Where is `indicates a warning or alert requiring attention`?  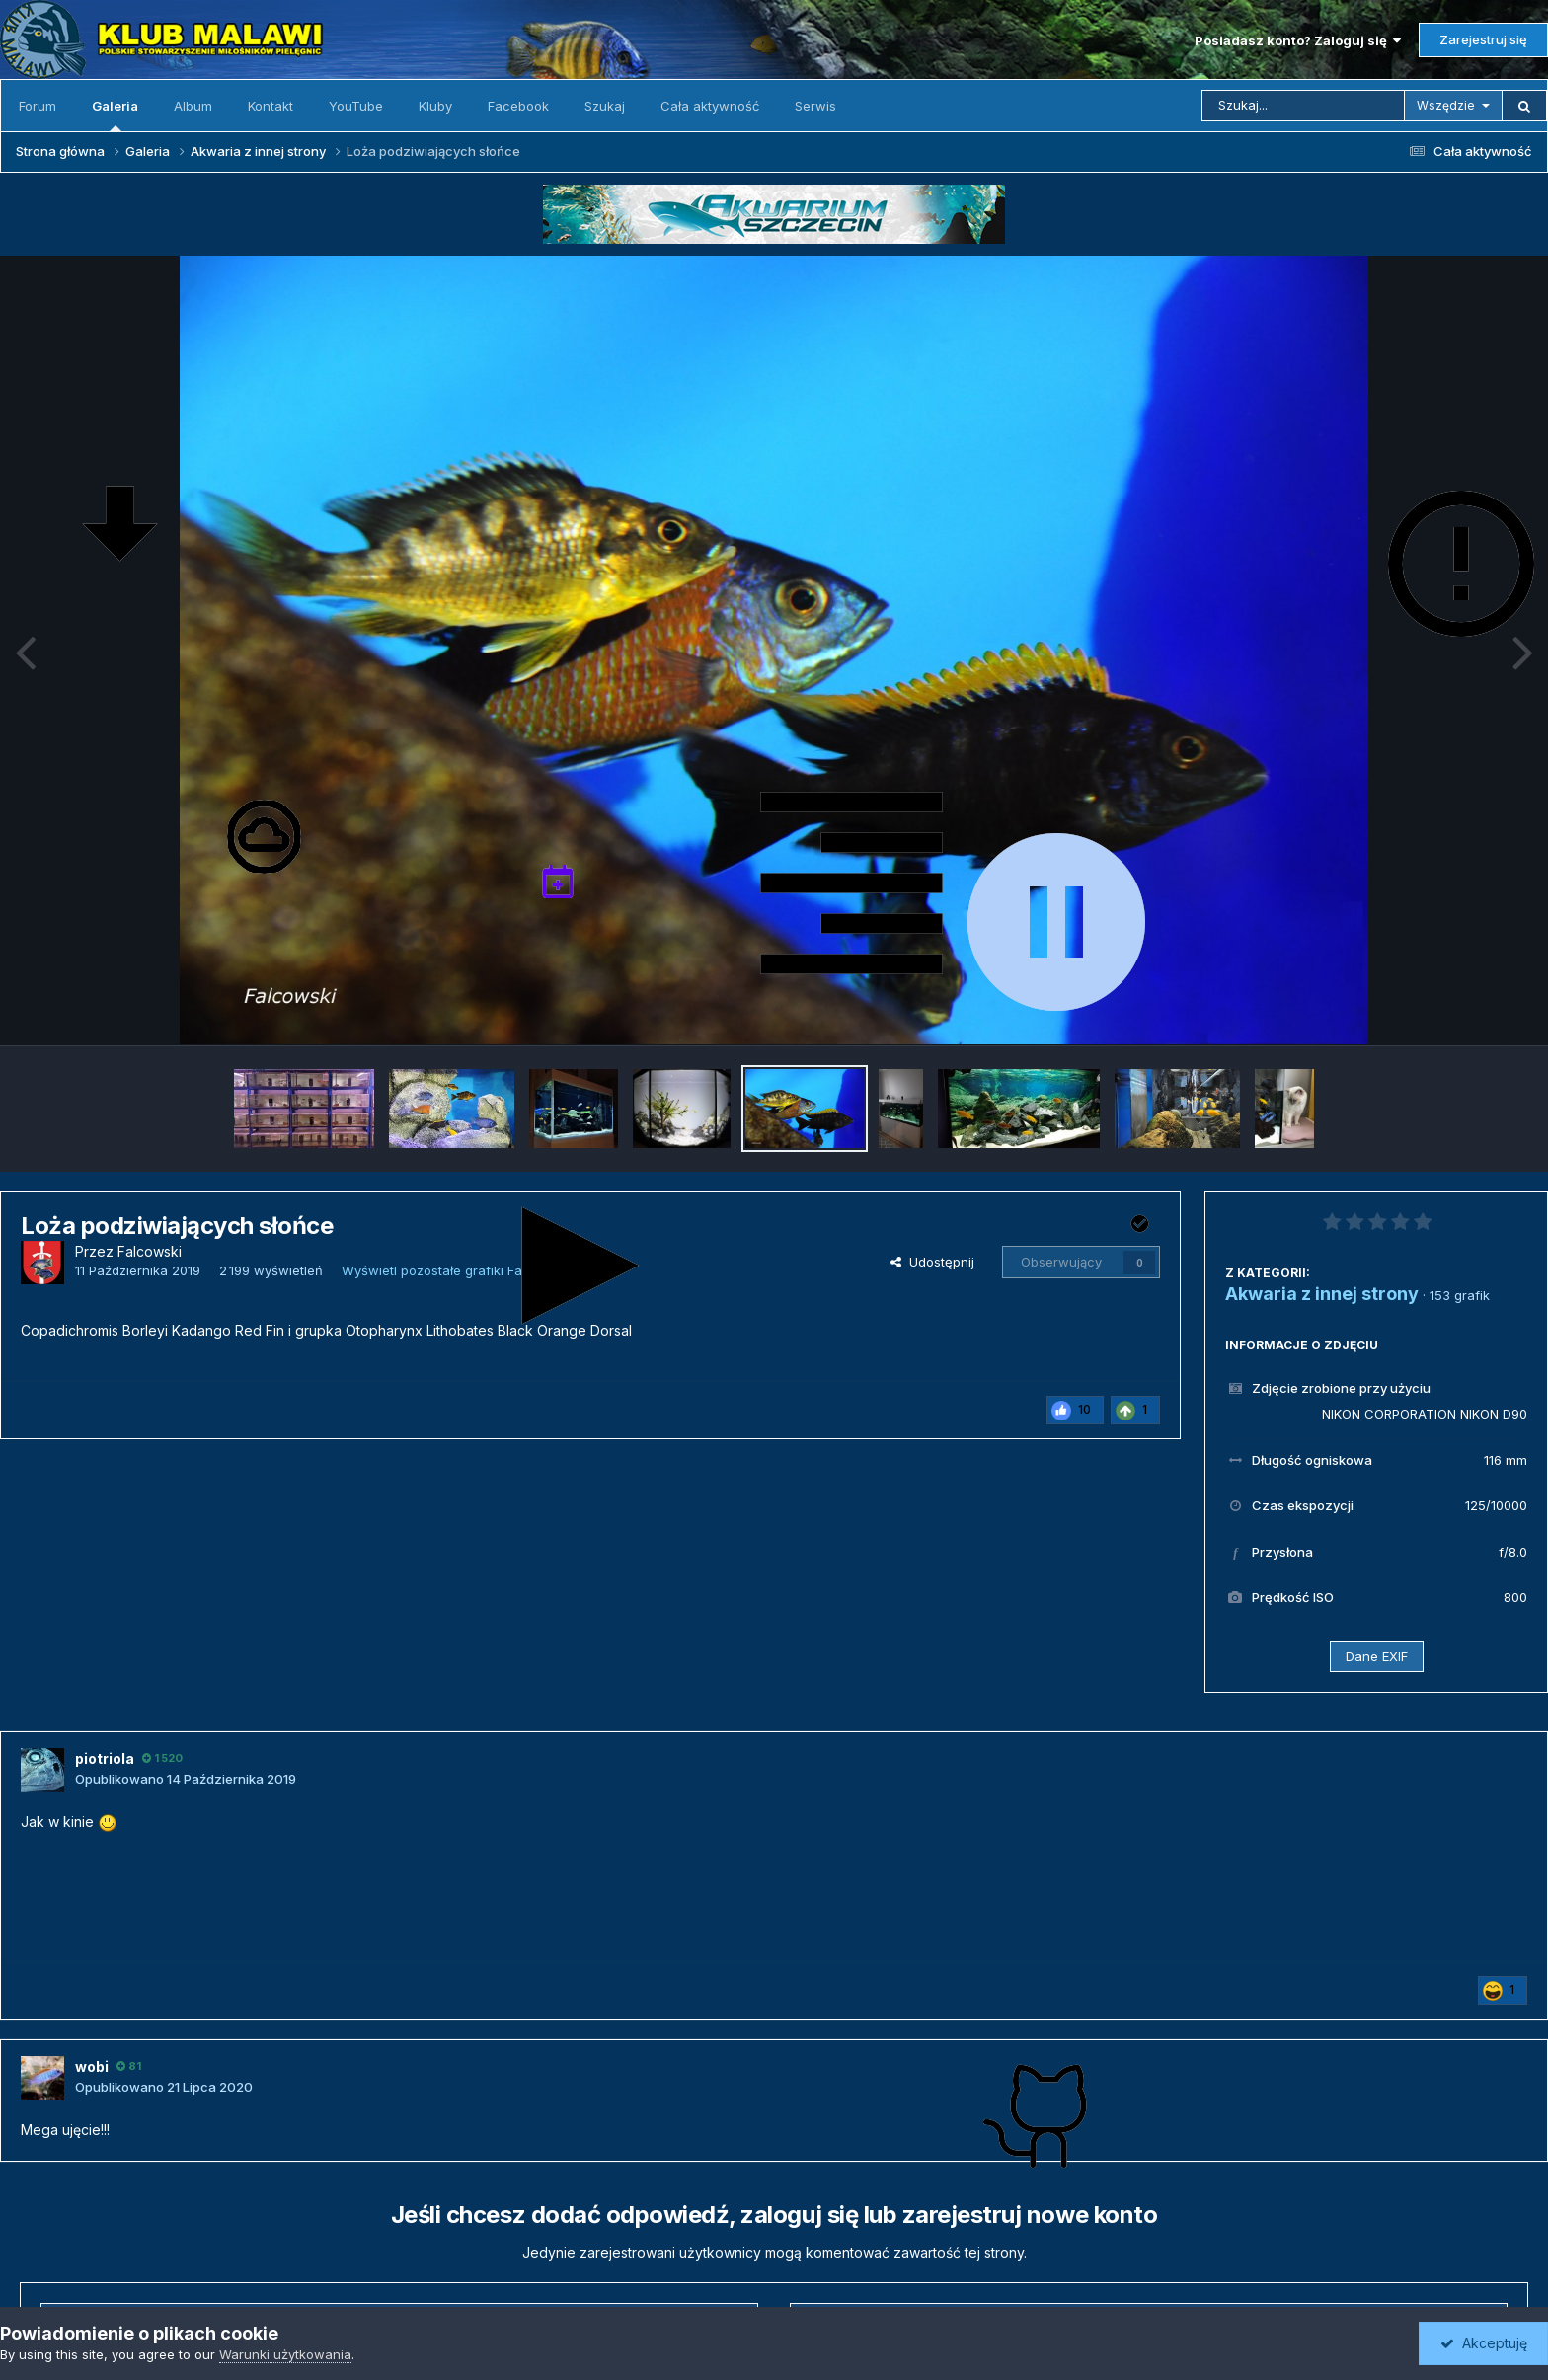
indicates a warning or alert requiring attention is located at coordinates (1461, 564).